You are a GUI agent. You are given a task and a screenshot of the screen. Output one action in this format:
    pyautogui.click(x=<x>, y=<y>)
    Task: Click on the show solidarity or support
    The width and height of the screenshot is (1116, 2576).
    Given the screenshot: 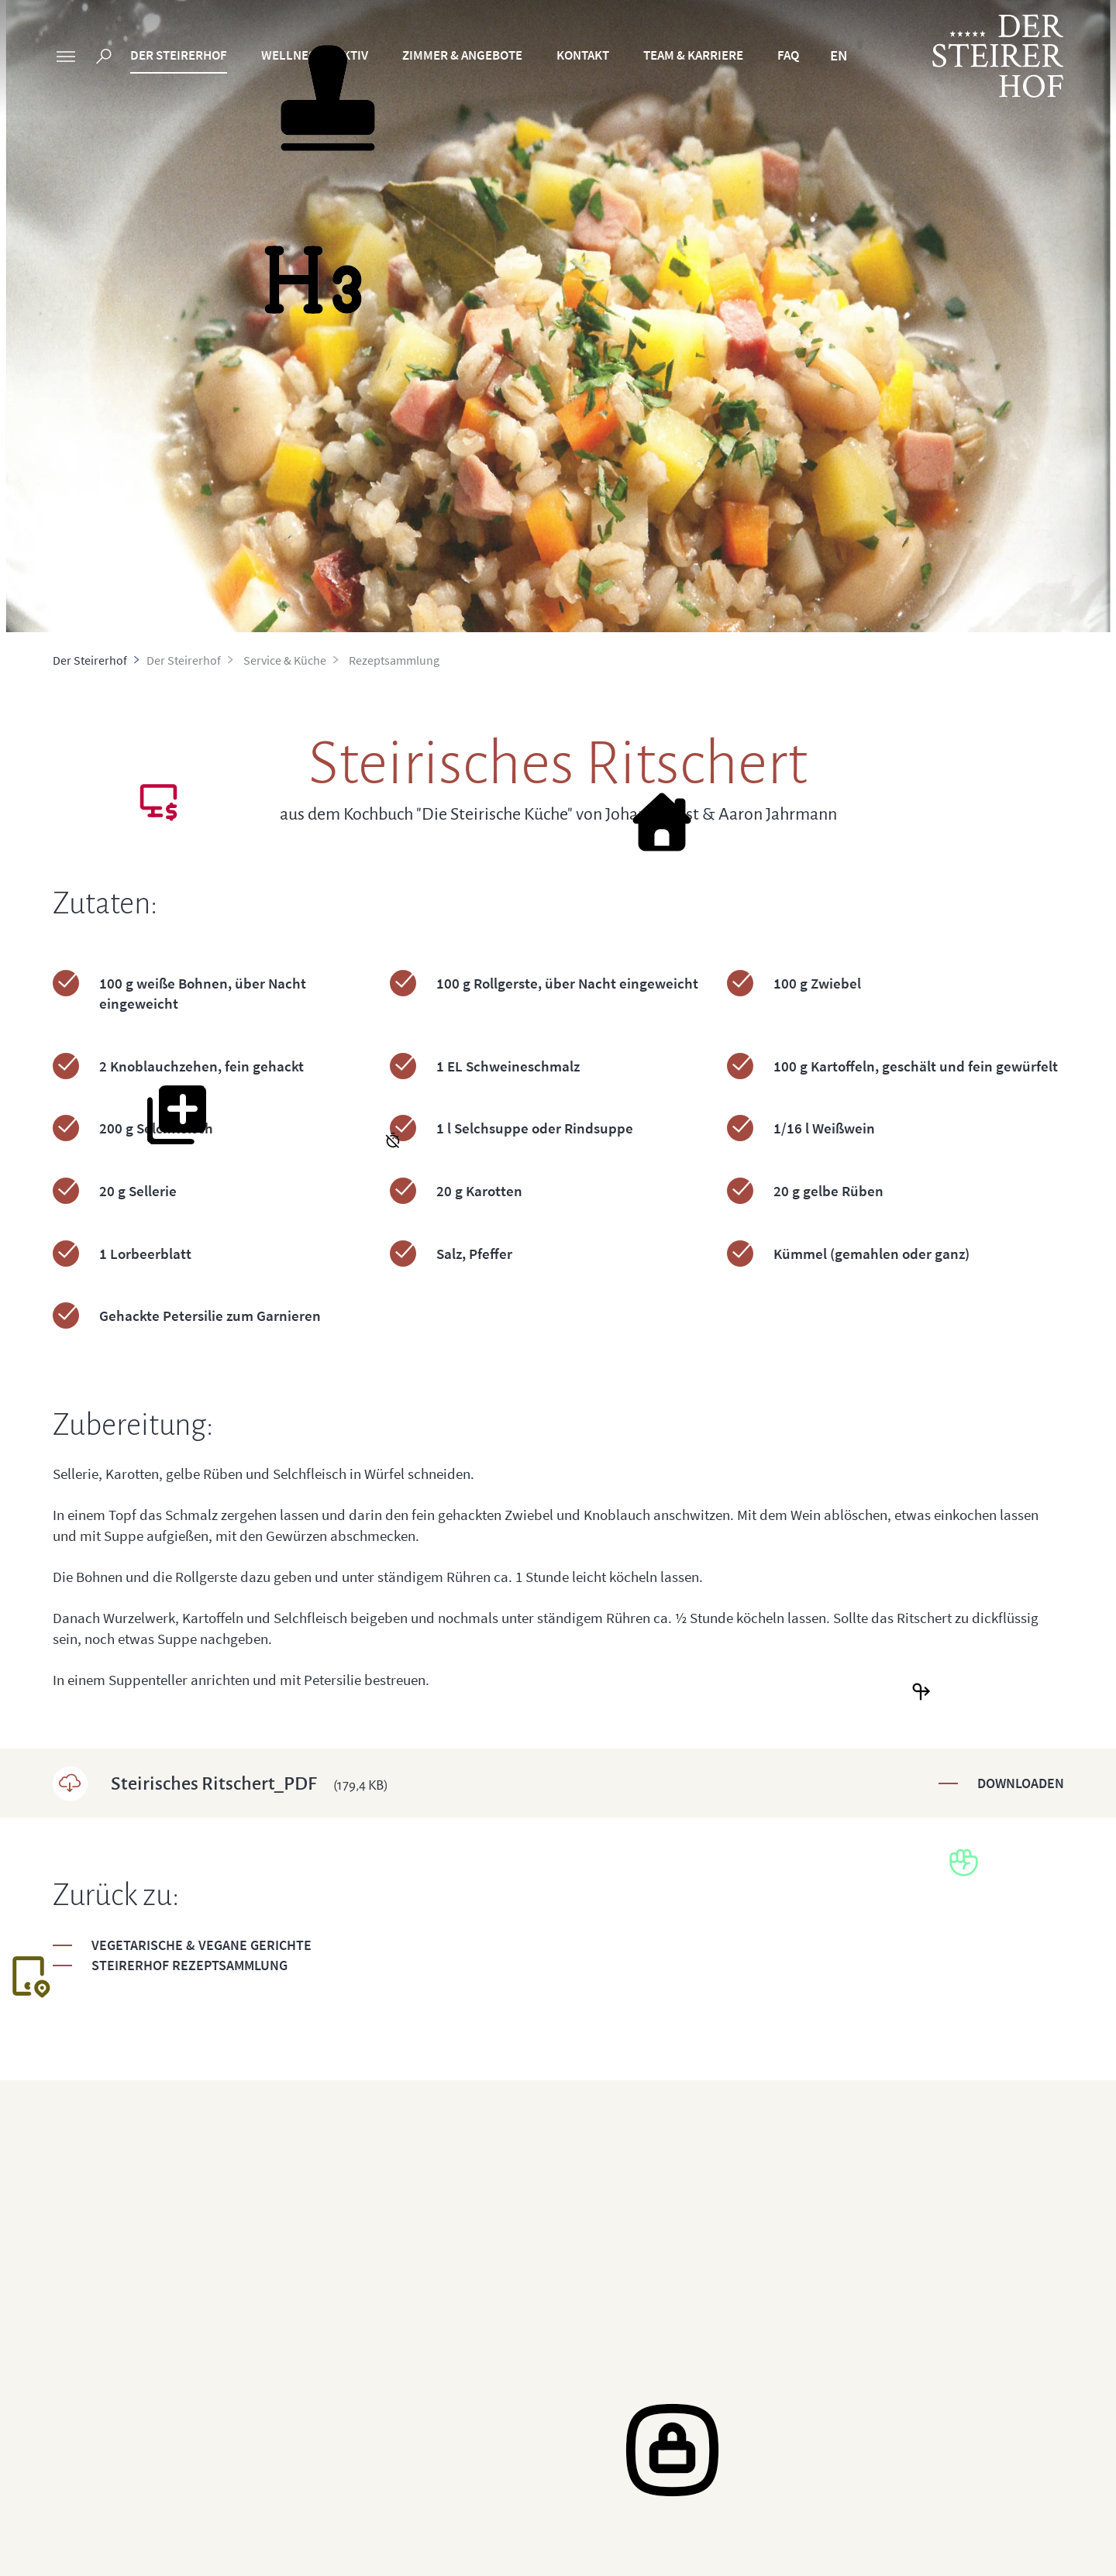 What is the action you would take?
    pyautogui.click(x=963, y=1862)
    